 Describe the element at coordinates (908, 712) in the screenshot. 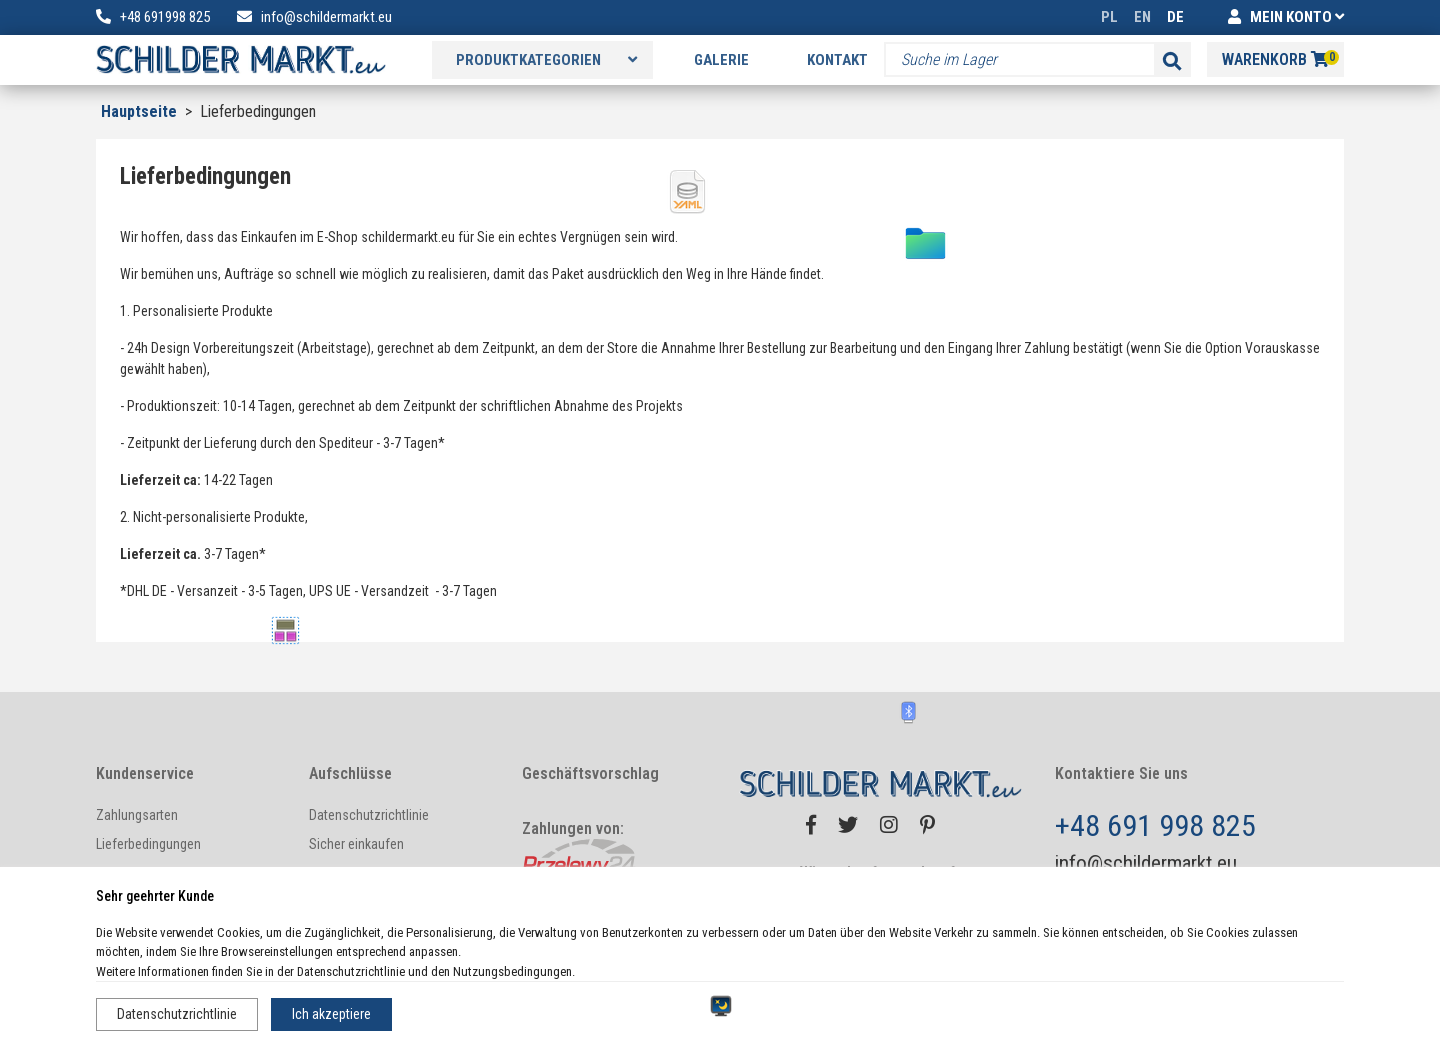

I see `a connected bluetooth device` at that location.